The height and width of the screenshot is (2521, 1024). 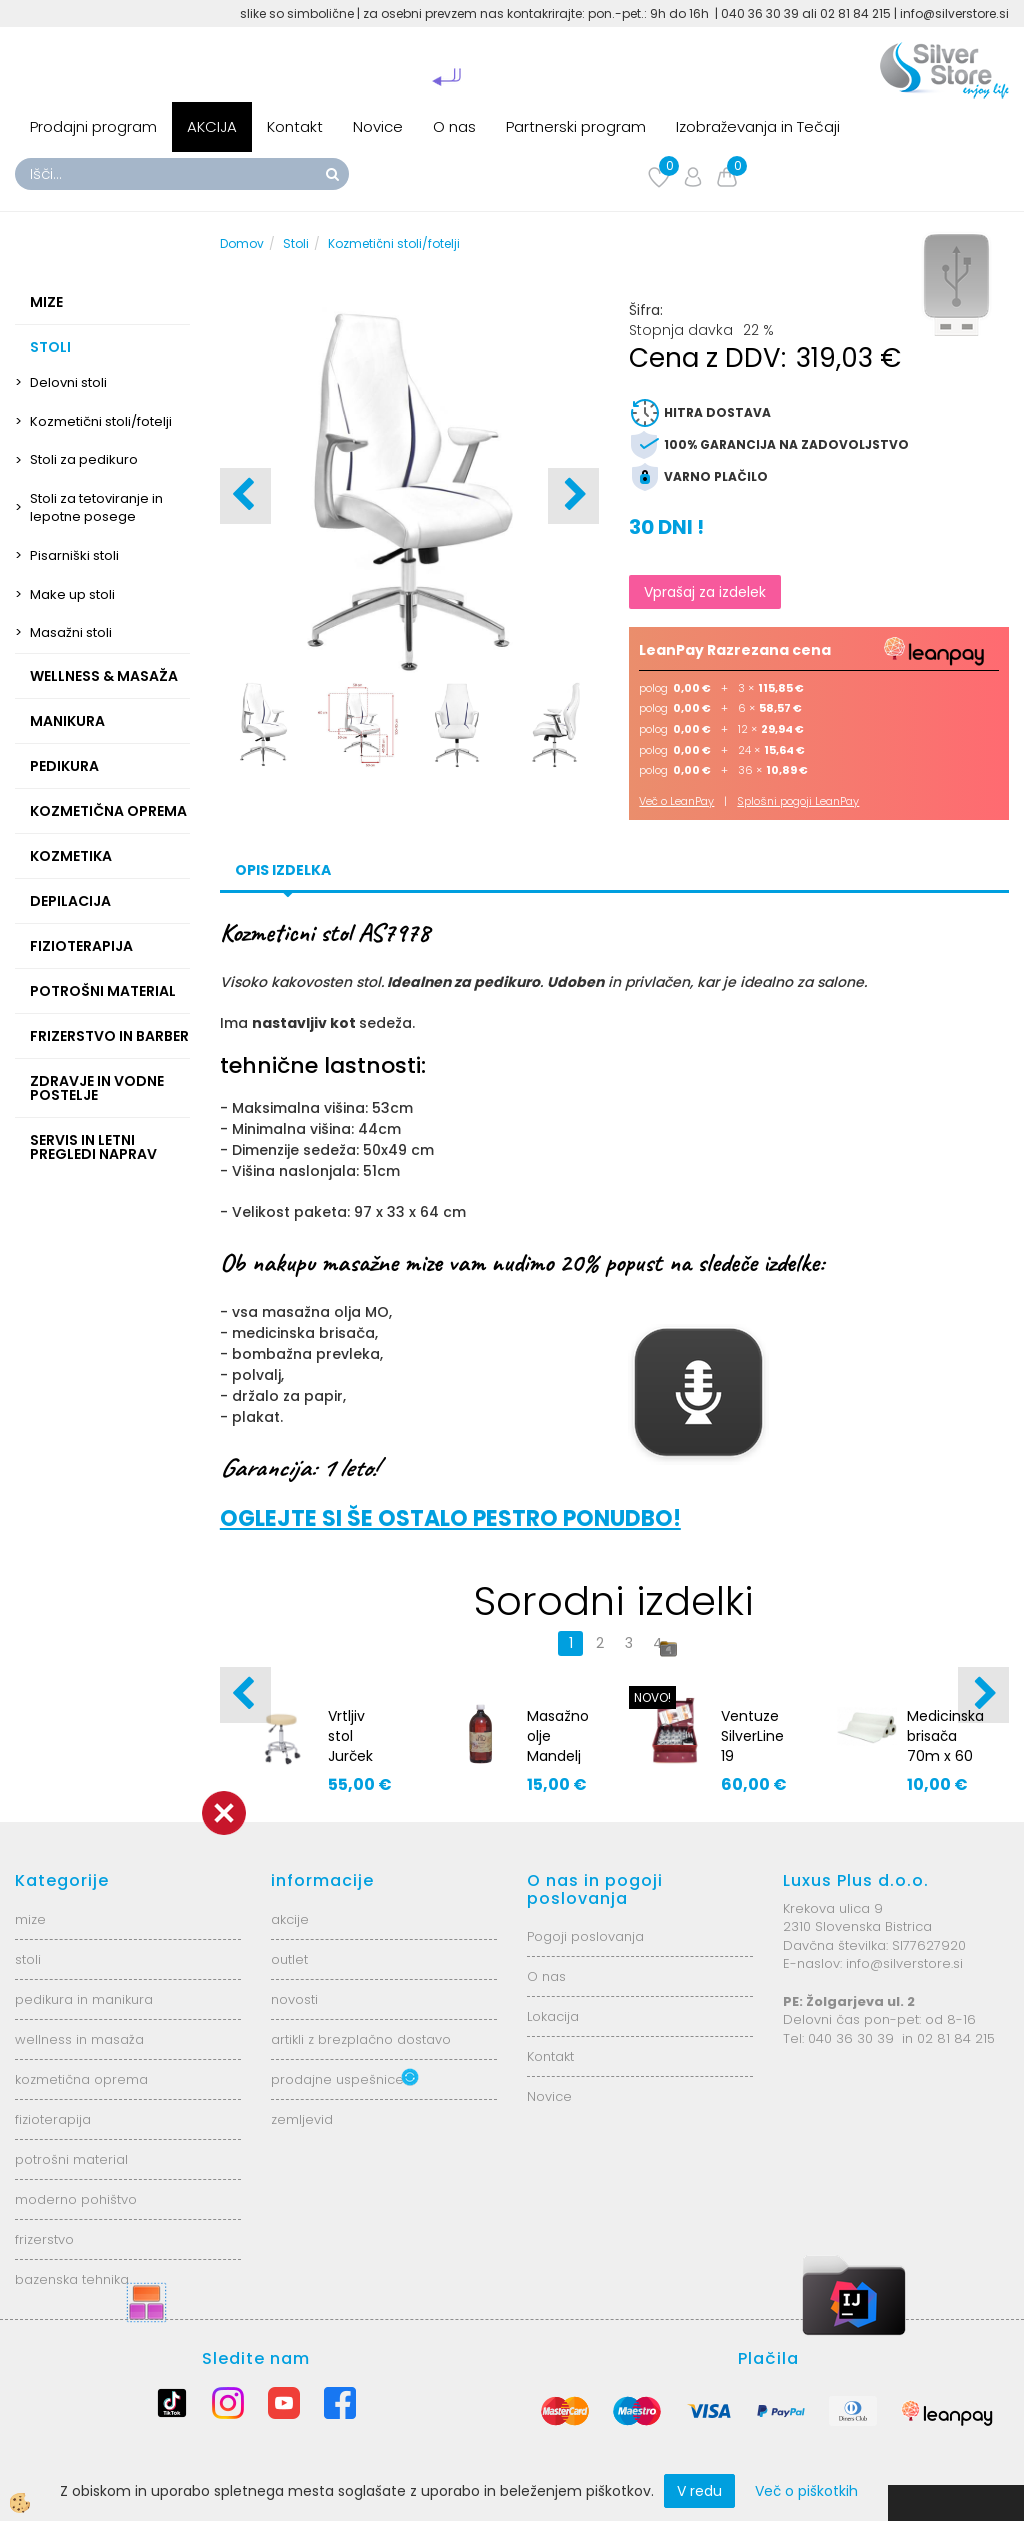 I want to click on open your insync synced folder, so click(x=668, y=1648).